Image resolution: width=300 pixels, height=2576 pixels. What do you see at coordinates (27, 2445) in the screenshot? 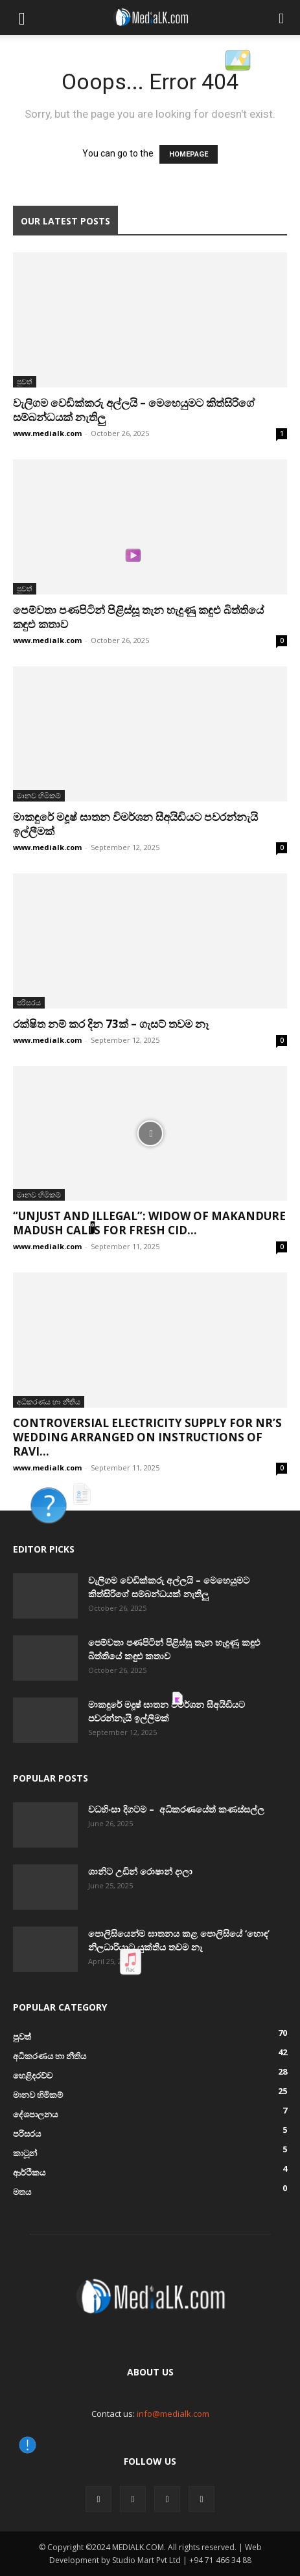
I see `mark an email as important` at bounding box center [27, 2445].